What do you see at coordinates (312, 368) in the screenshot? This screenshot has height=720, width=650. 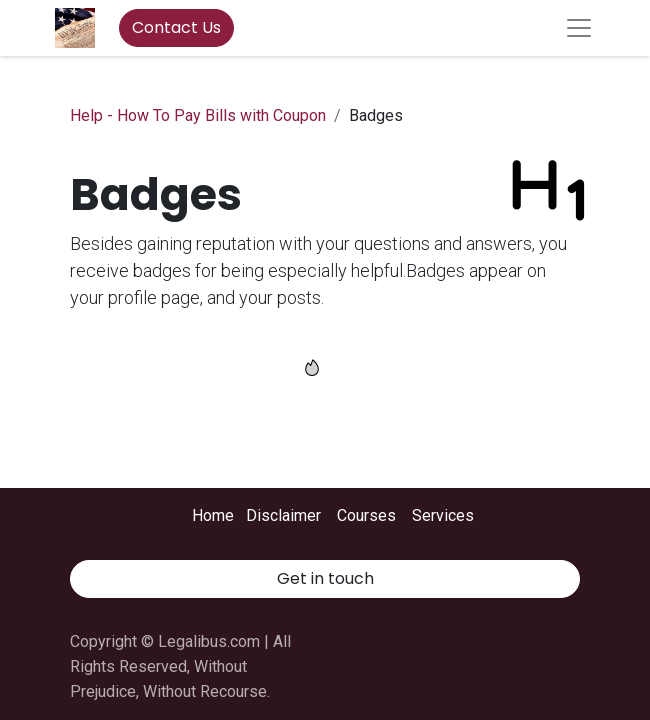 I see `indicates trending or popular content` at bounding box center [312, 368].